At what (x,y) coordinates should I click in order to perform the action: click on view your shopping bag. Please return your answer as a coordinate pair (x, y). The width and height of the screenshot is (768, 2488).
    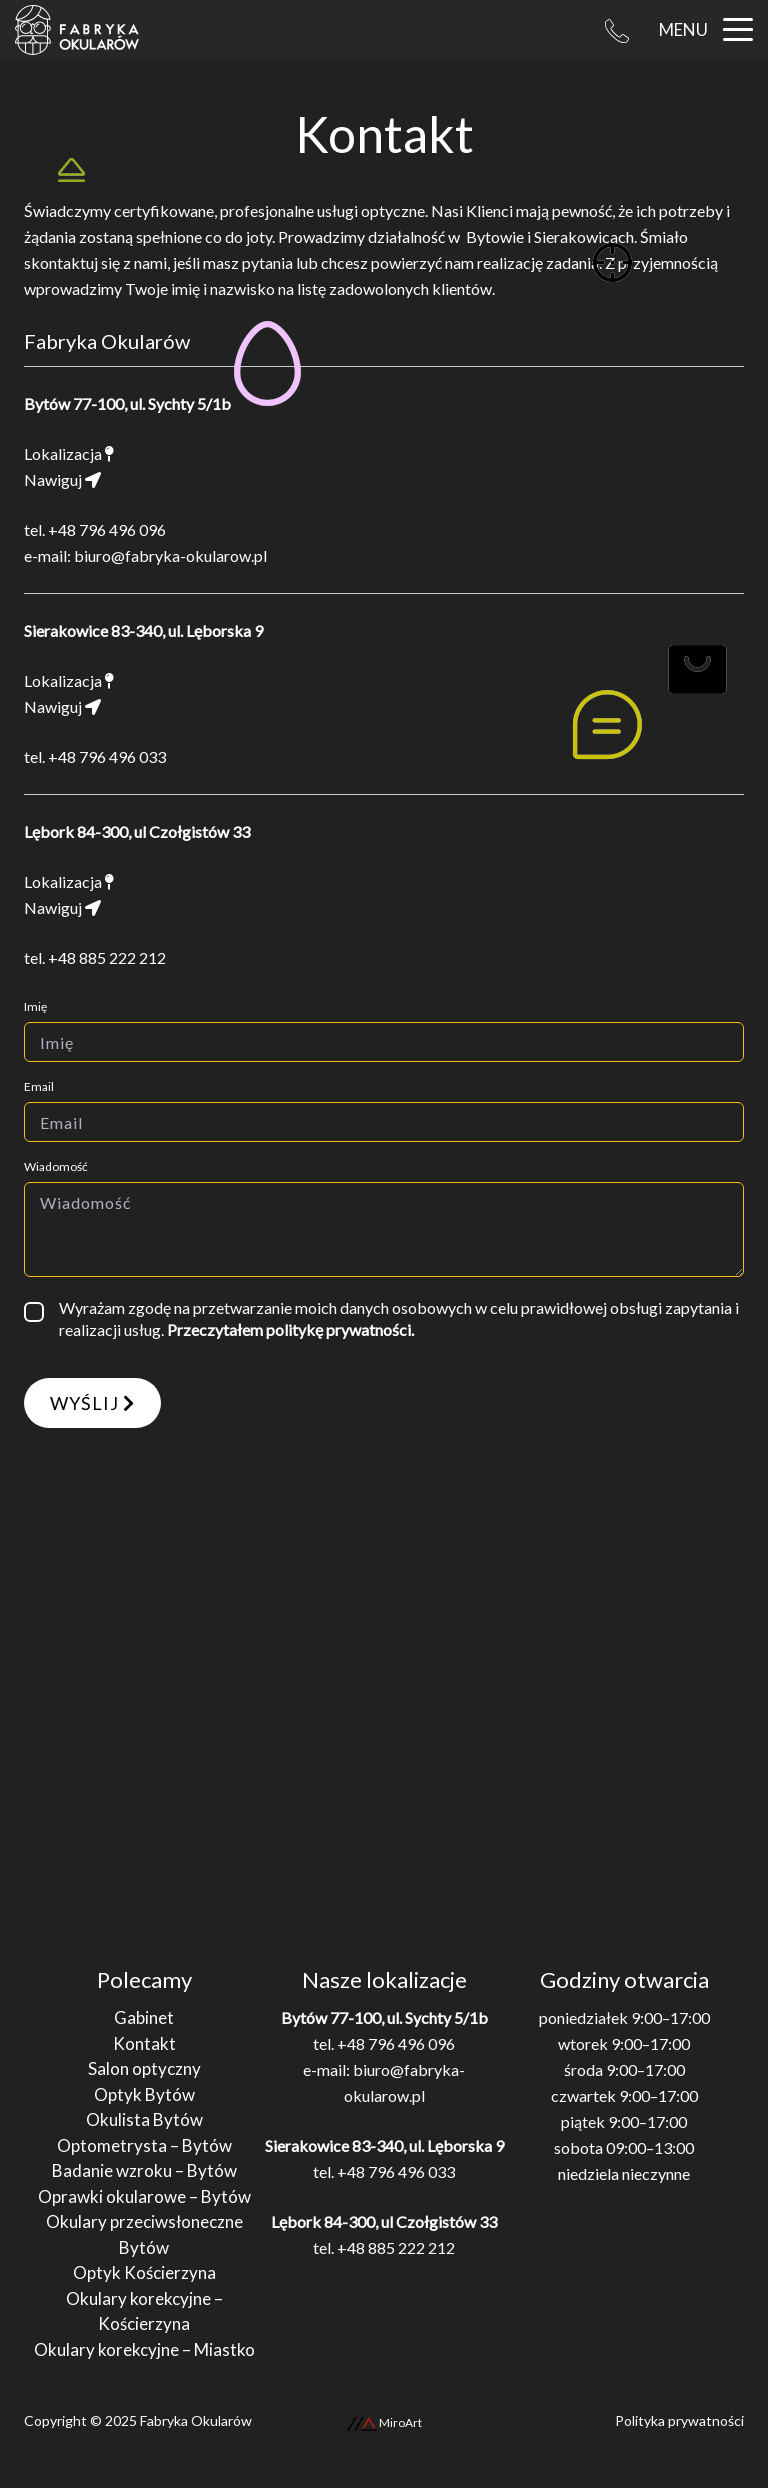
    Looking at the image, I should click on (697, 669).